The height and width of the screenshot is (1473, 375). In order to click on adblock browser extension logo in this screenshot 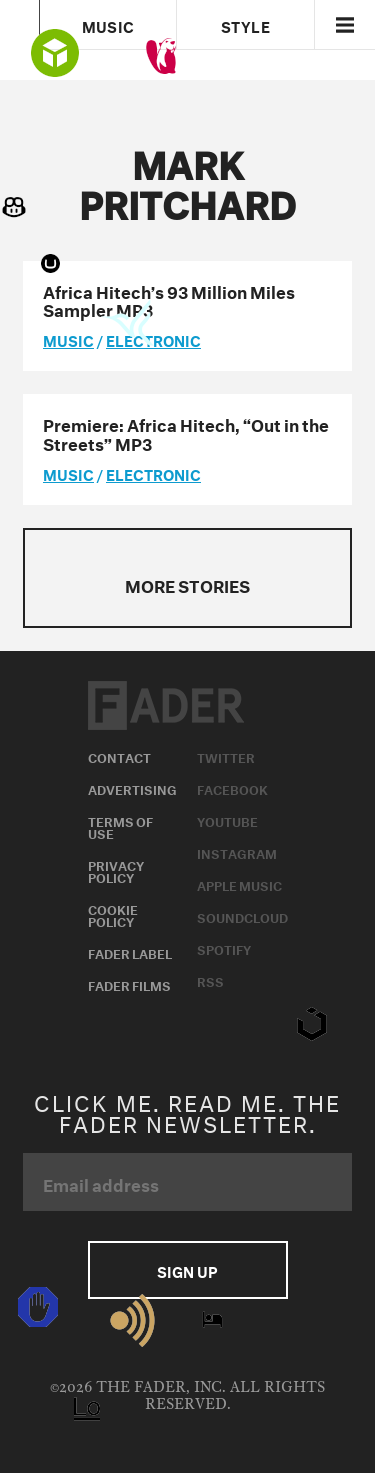, I will do `click(38, 1307)`.